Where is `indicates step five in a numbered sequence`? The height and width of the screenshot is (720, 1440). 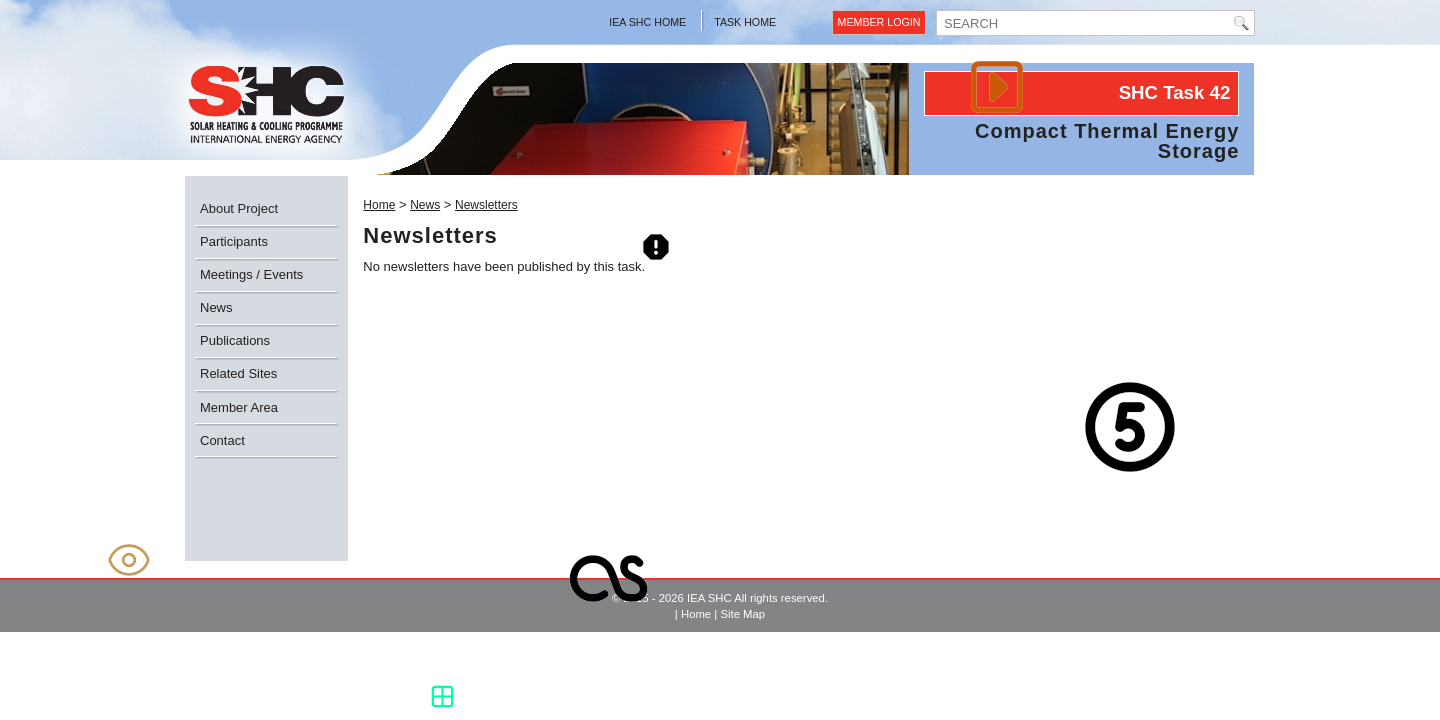
indicates step five in a numbered sequence is located at coordinates (1130, 427).